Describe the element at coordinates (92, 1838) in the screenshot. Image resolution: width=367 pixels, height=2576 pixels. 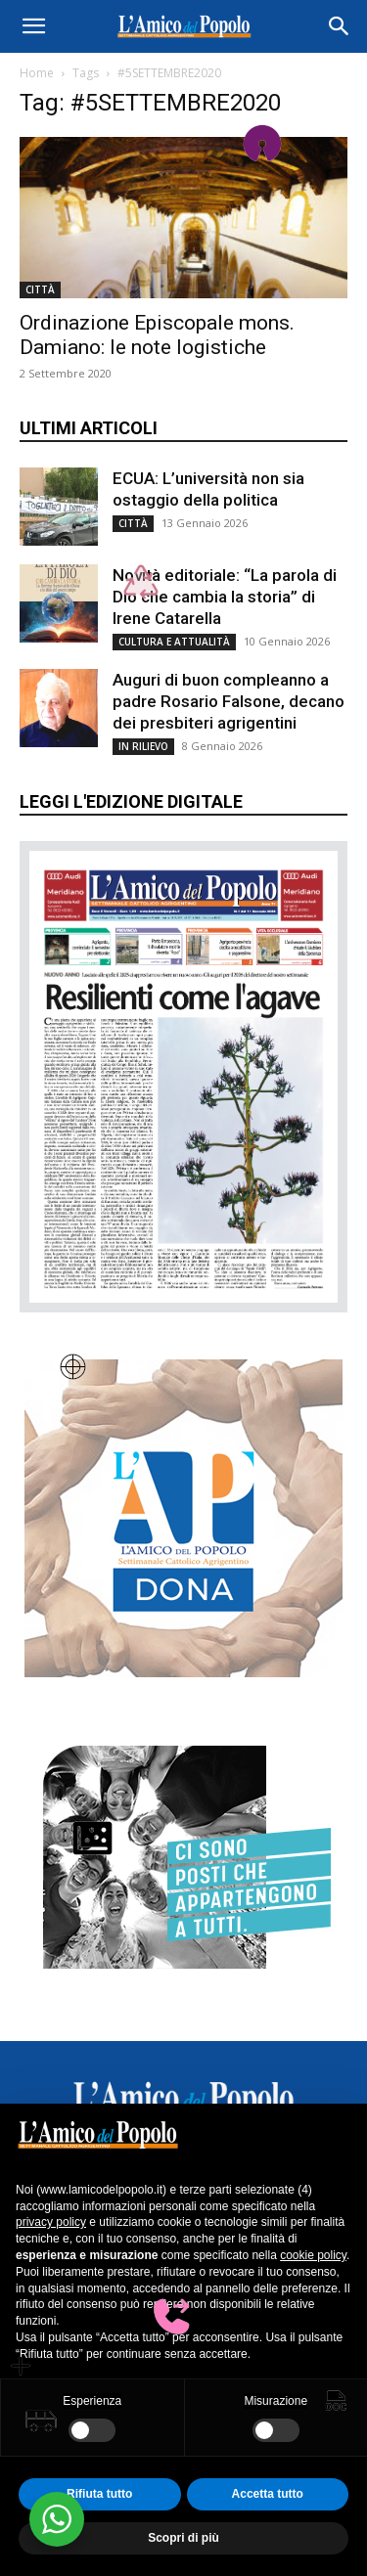
I see `view scatter plot data visualization` at that location.